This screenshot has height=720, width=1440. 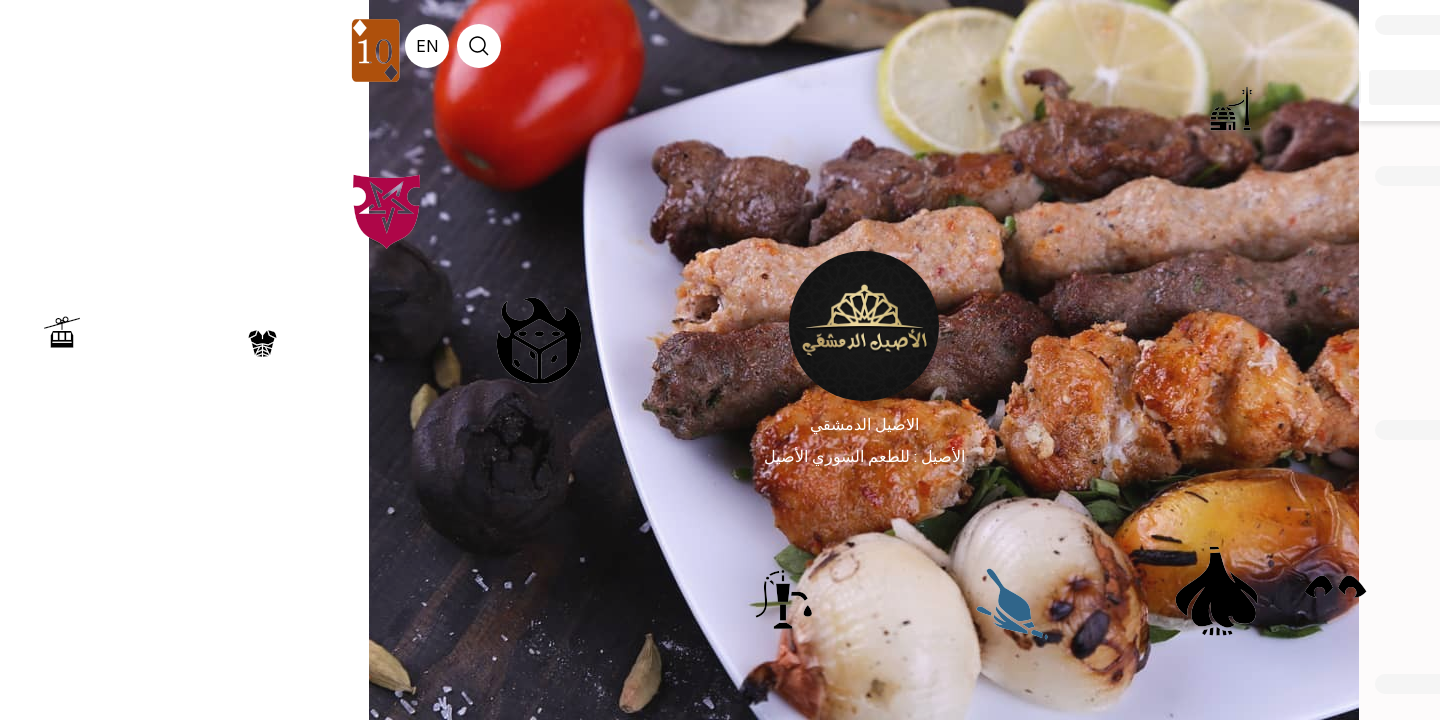 What do you see at coordinates (375, 50) in the screenshot?
I see `ten of diamonds playing card` at bounding box center [375, 50].